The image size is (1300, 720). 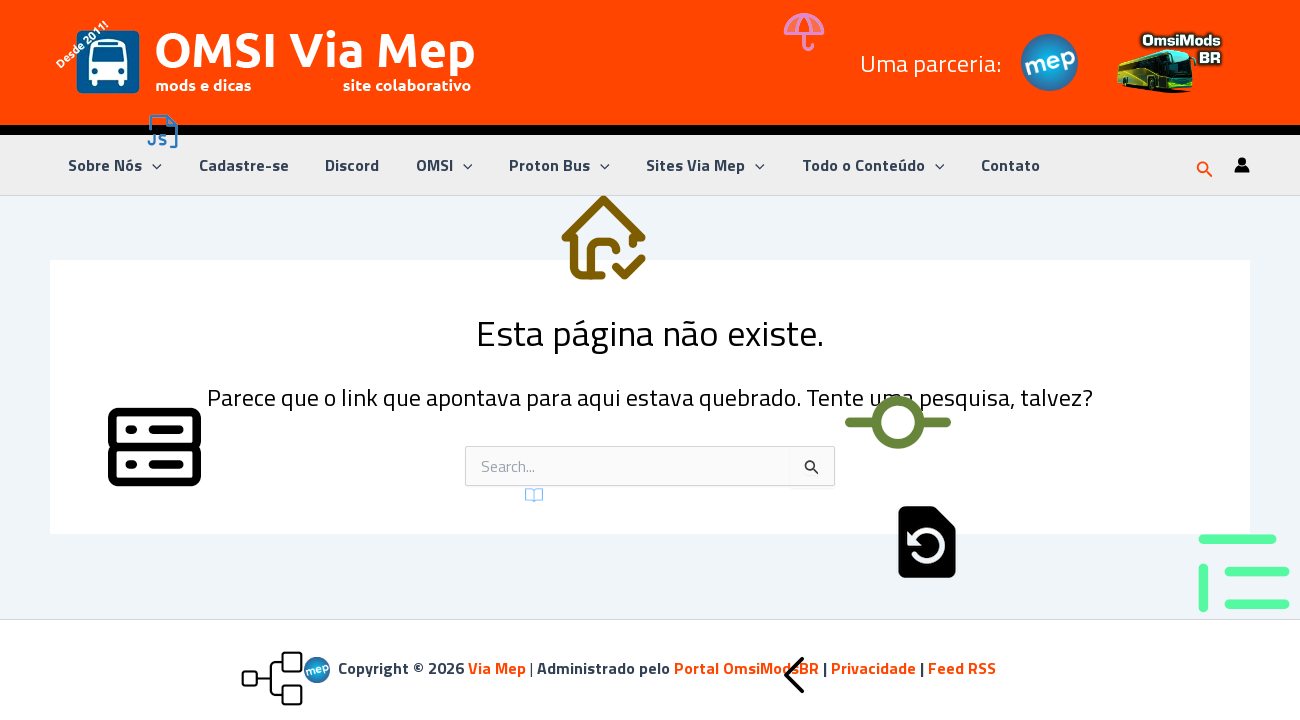 I want to click on view commit history, so click(x=898, y=424).